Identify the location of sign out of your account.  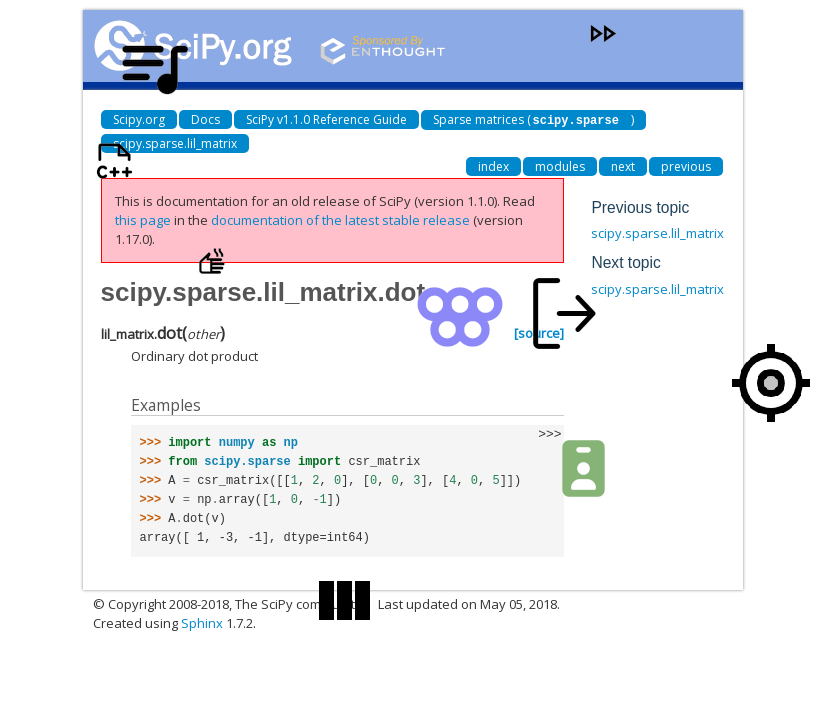
(563, 313).